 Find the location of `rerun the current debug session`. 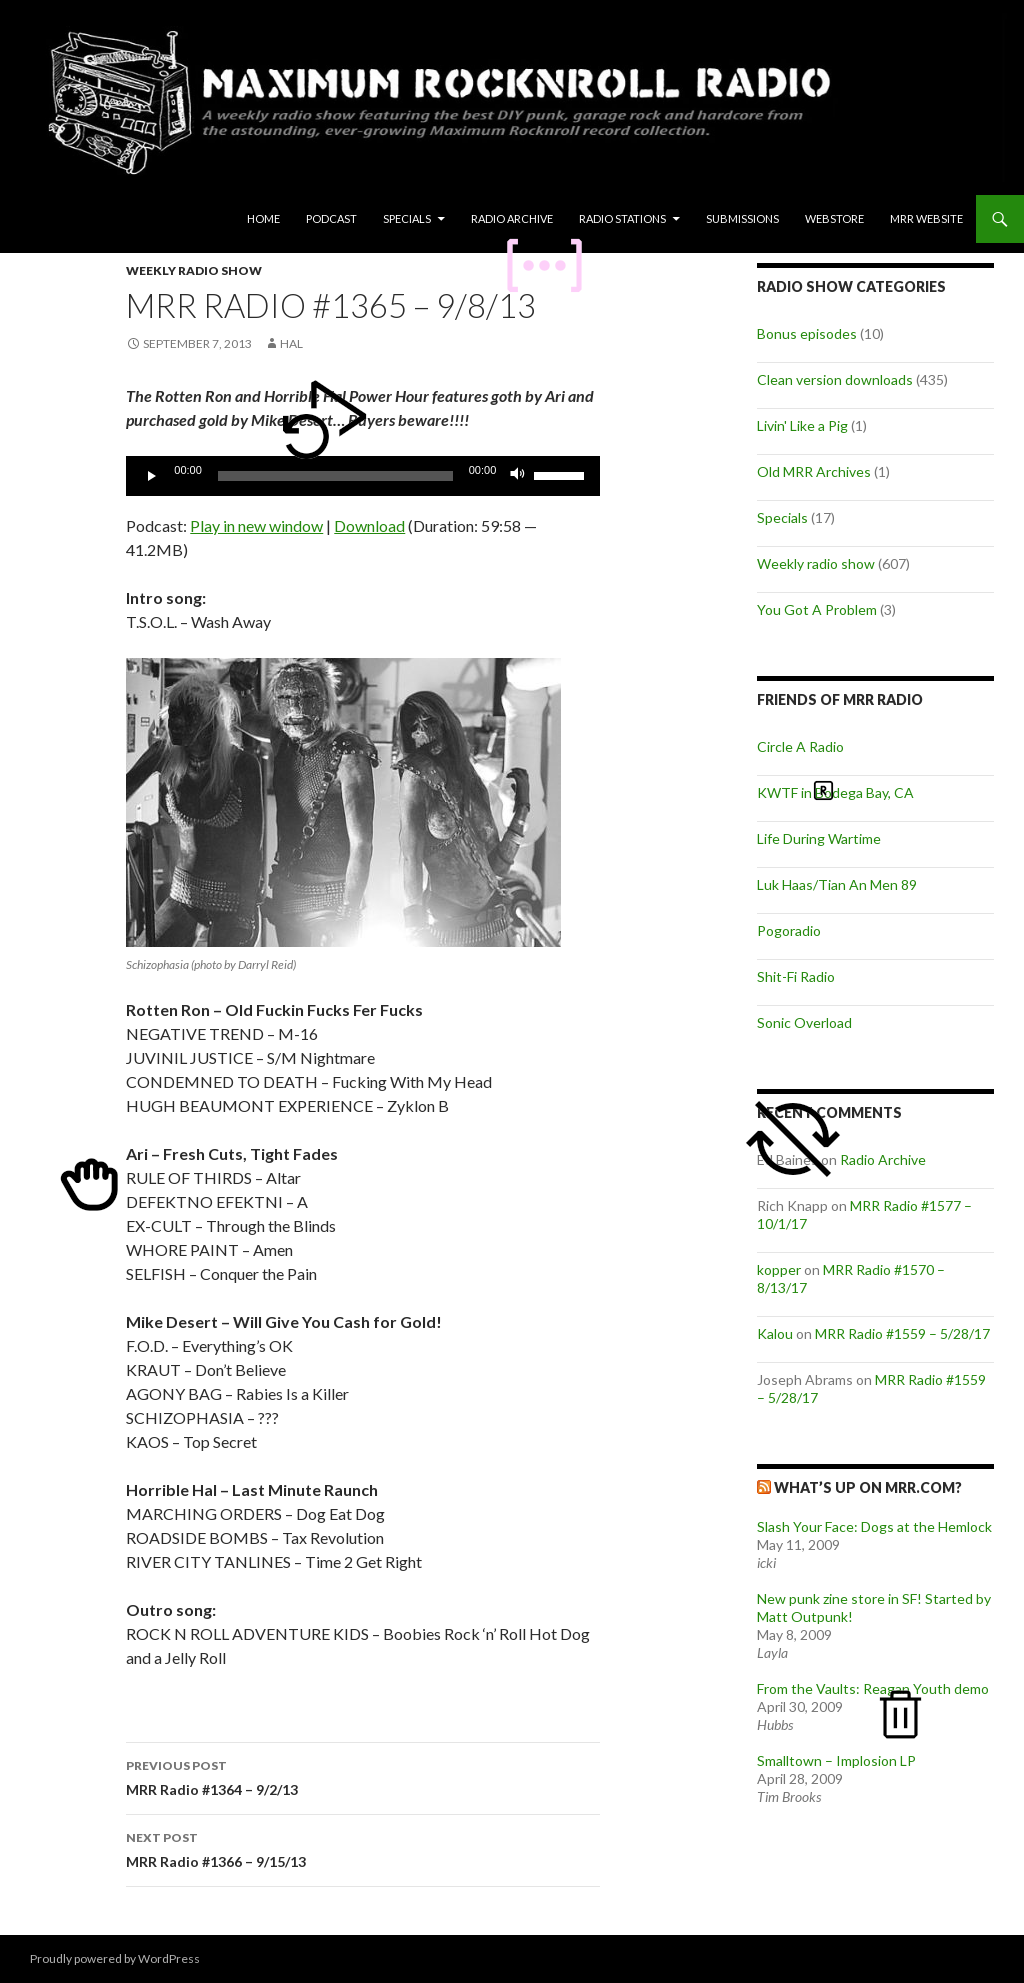

rerun the current debug session is located at coordinates (328, 414).